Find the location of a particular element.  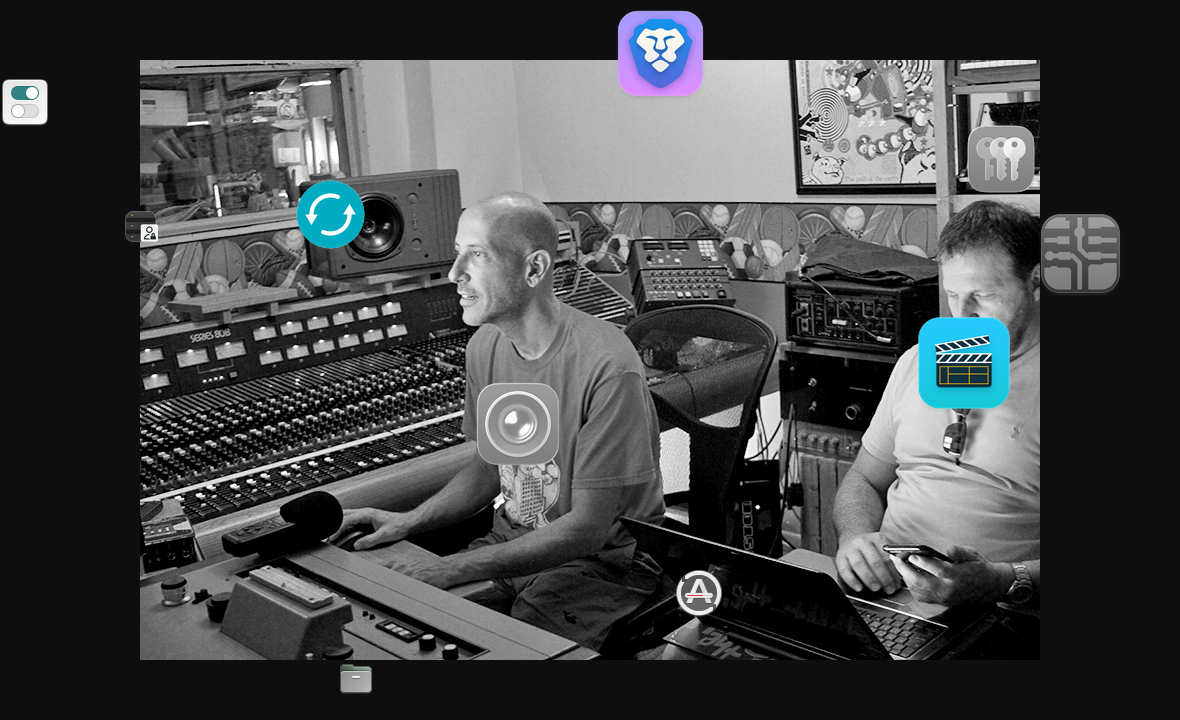

open gerbview application for viewing gerber files is located at coordinates (1080, 253).